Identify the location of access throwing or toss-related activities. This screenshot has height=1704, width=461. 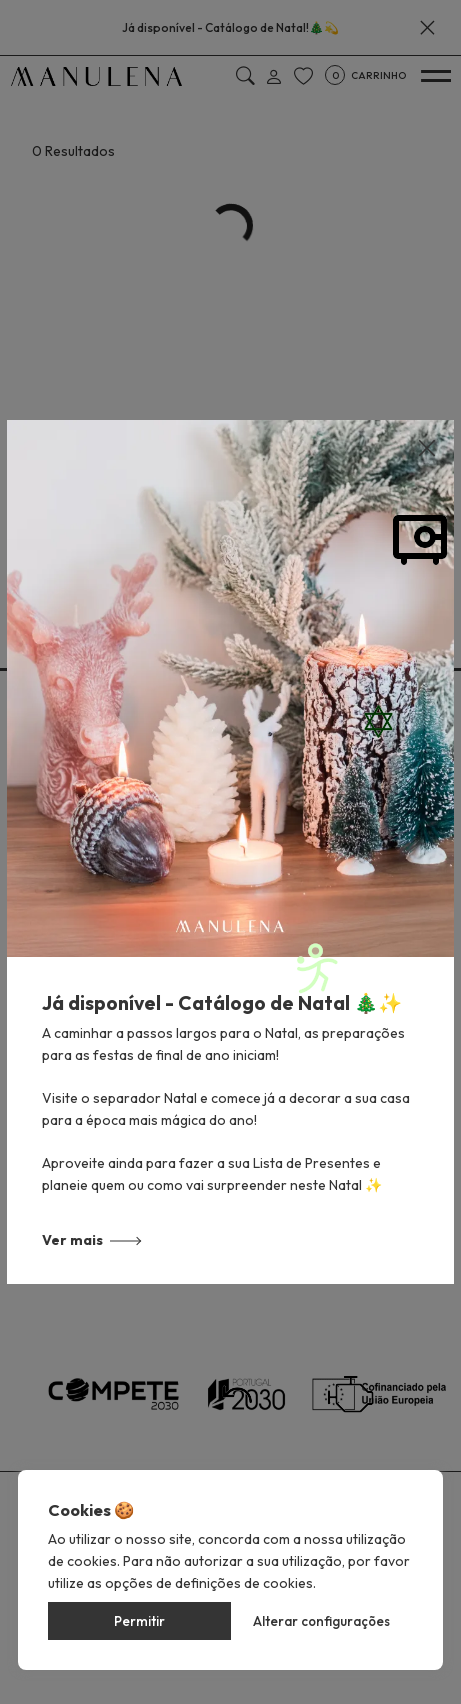
(315, 967).